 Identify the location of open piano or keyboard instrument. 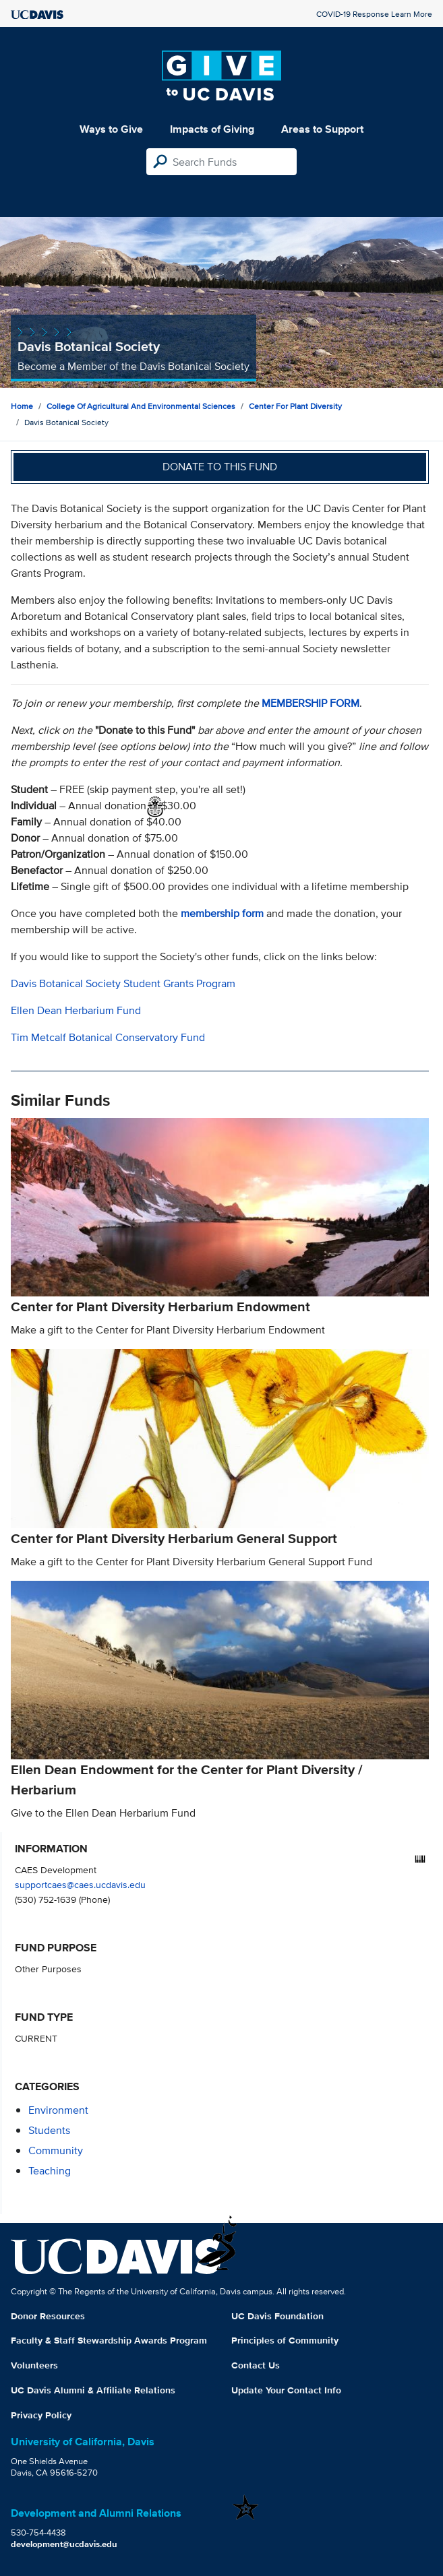
(420, 1859).